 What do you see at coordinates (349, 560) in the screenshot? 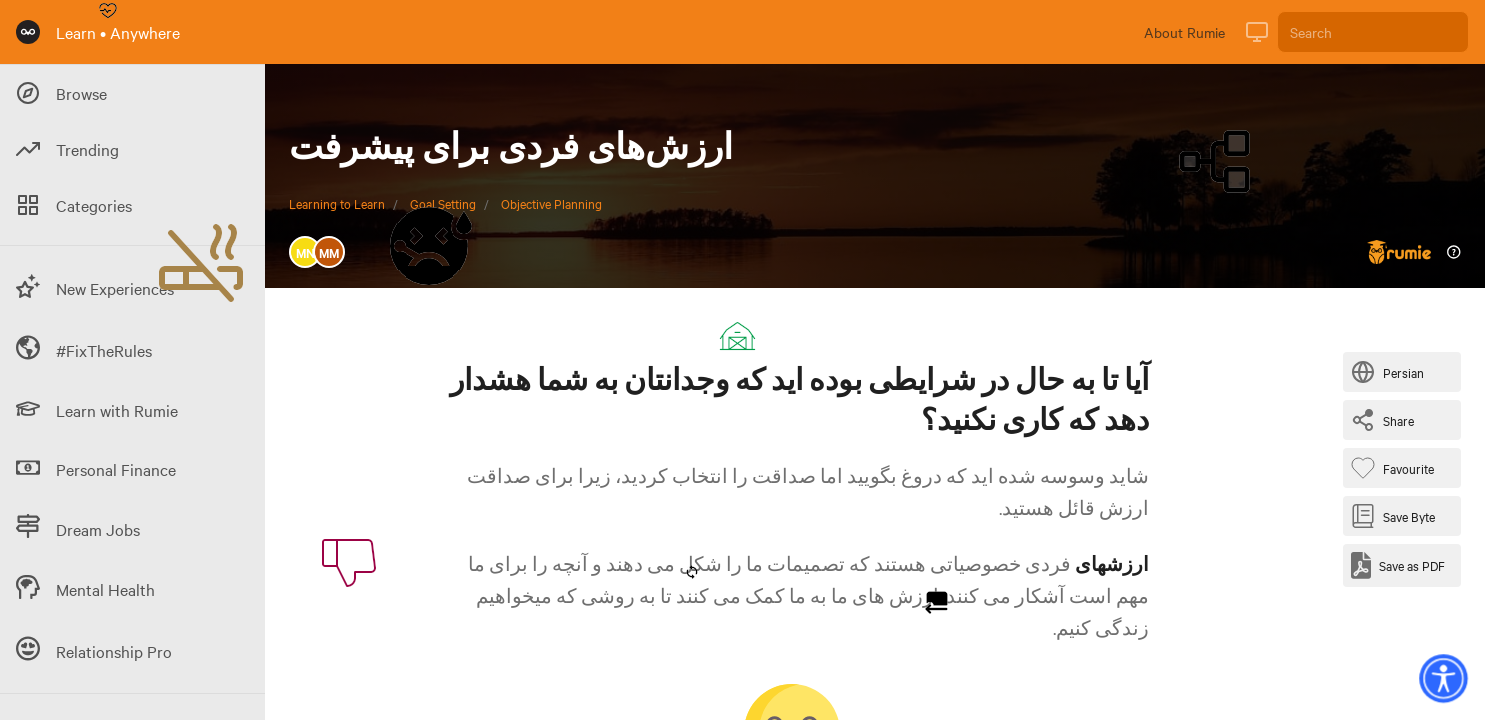
I see `dislike or downvote content` at bounding box center [349, 560].